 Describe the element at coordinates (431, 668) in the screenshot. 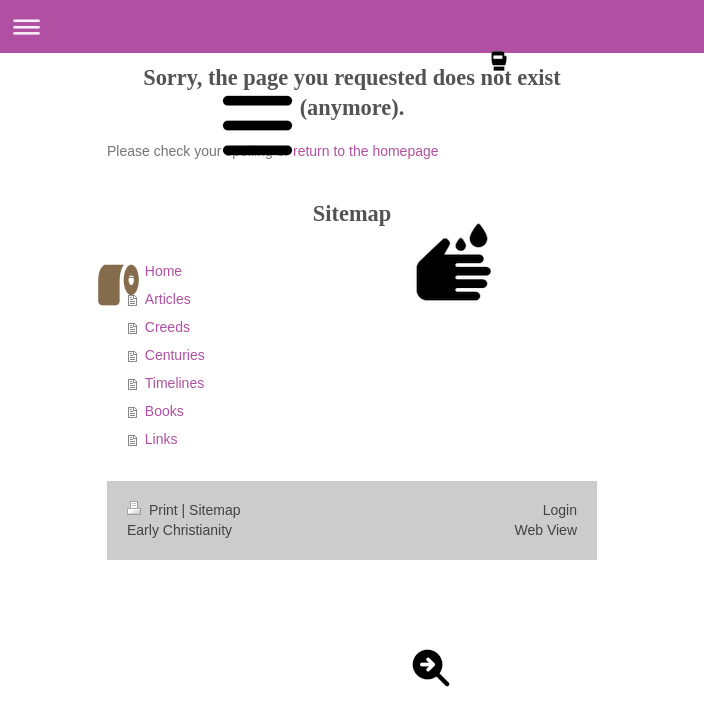

I see `search and navigate to result` at that location.